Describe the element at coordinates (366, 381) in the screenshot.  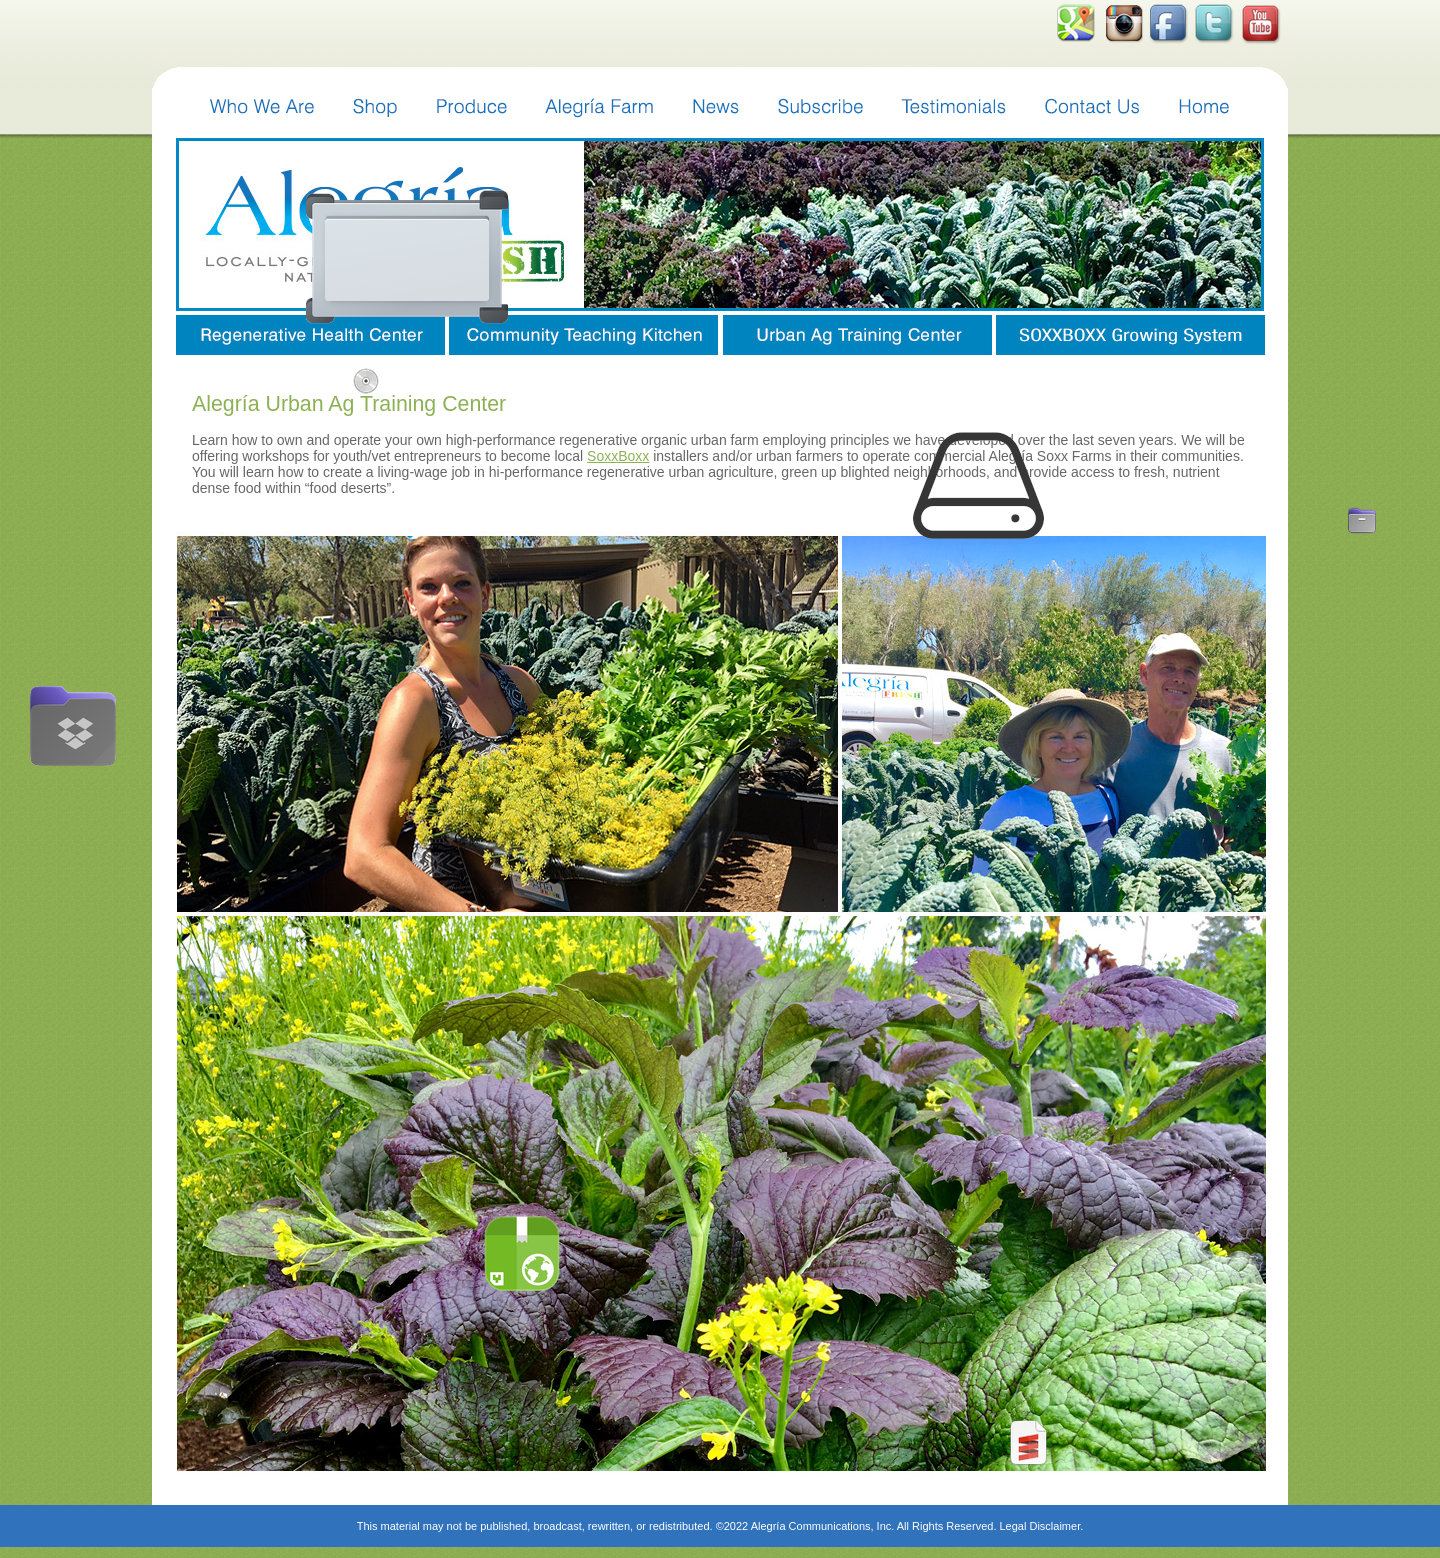
I see `access CD/DVD drive contents` at that location.